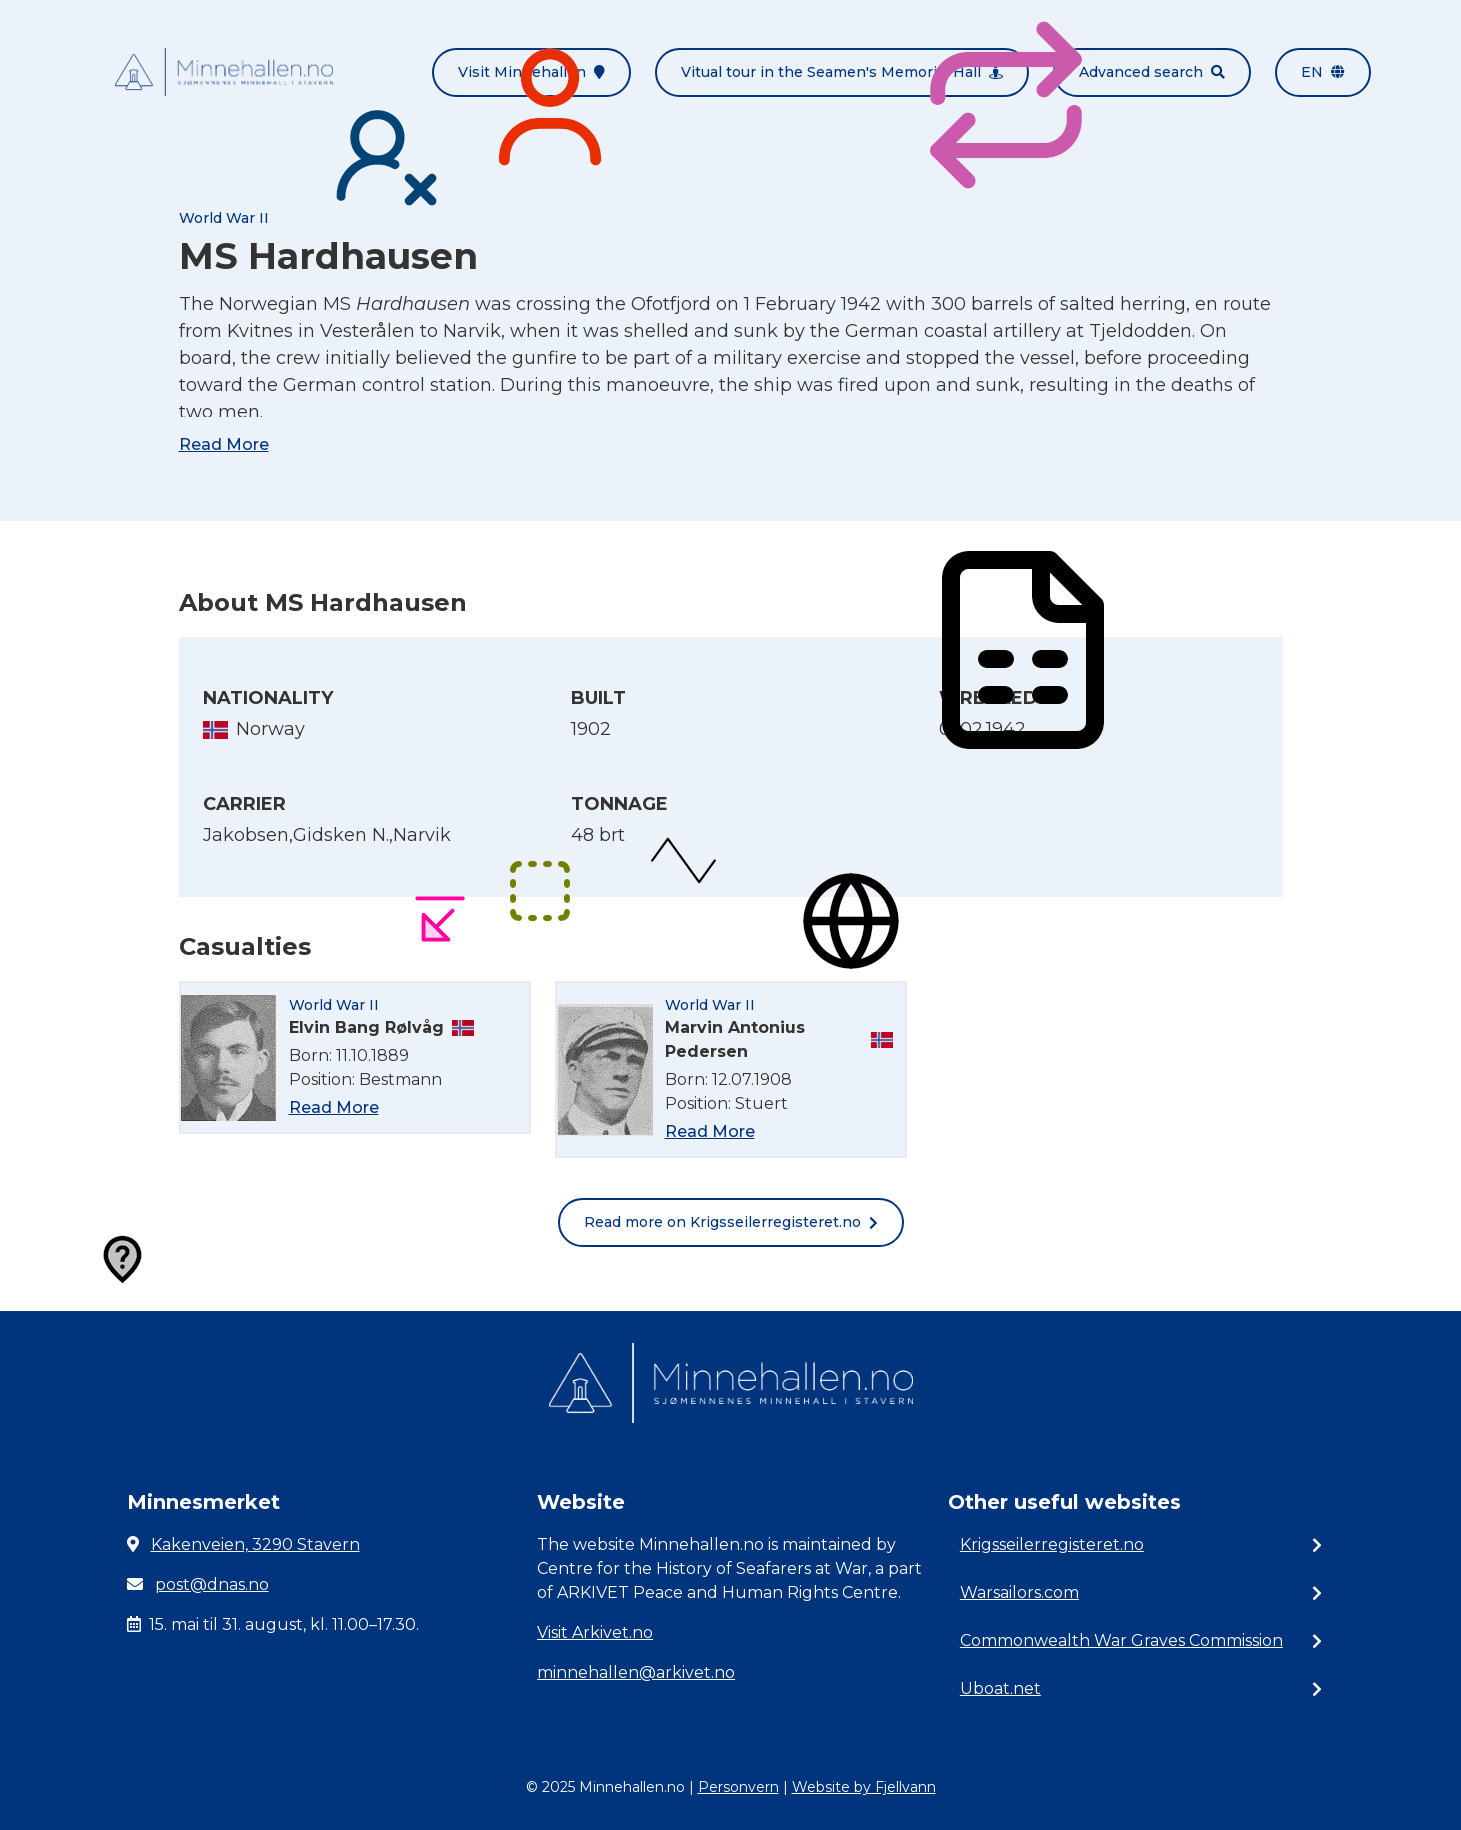 The height and width of the screenshot is (1830, 1461). What do you see at coordinates (386, 155) in the screenshot?
I see `remove a user or contact` at bounding box center [386, 155].